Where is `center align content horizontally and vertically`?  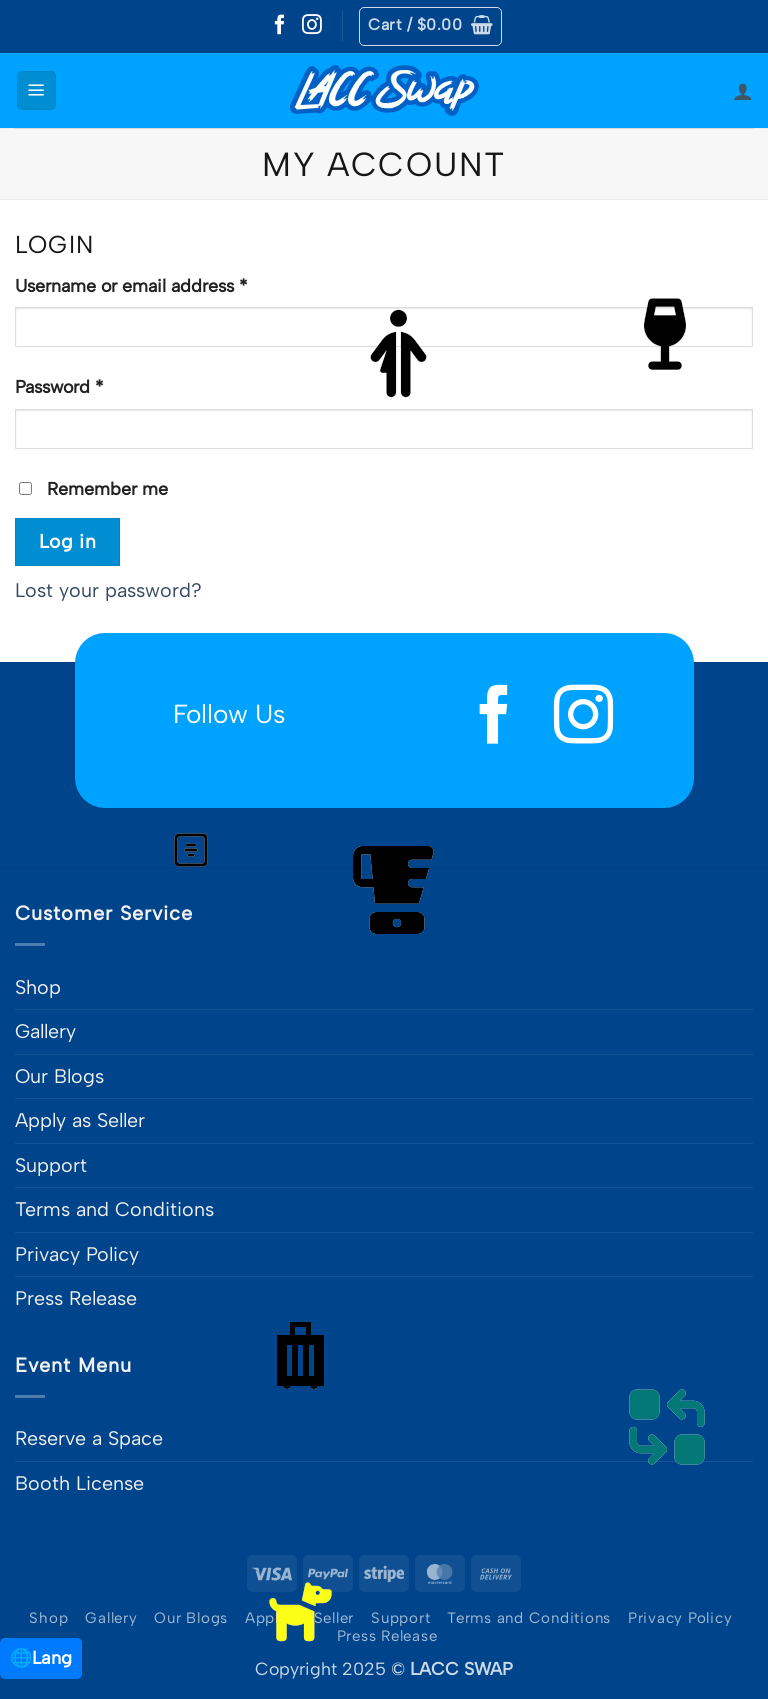
center align content horizontally and vertically is located at coordinates (191, 850).